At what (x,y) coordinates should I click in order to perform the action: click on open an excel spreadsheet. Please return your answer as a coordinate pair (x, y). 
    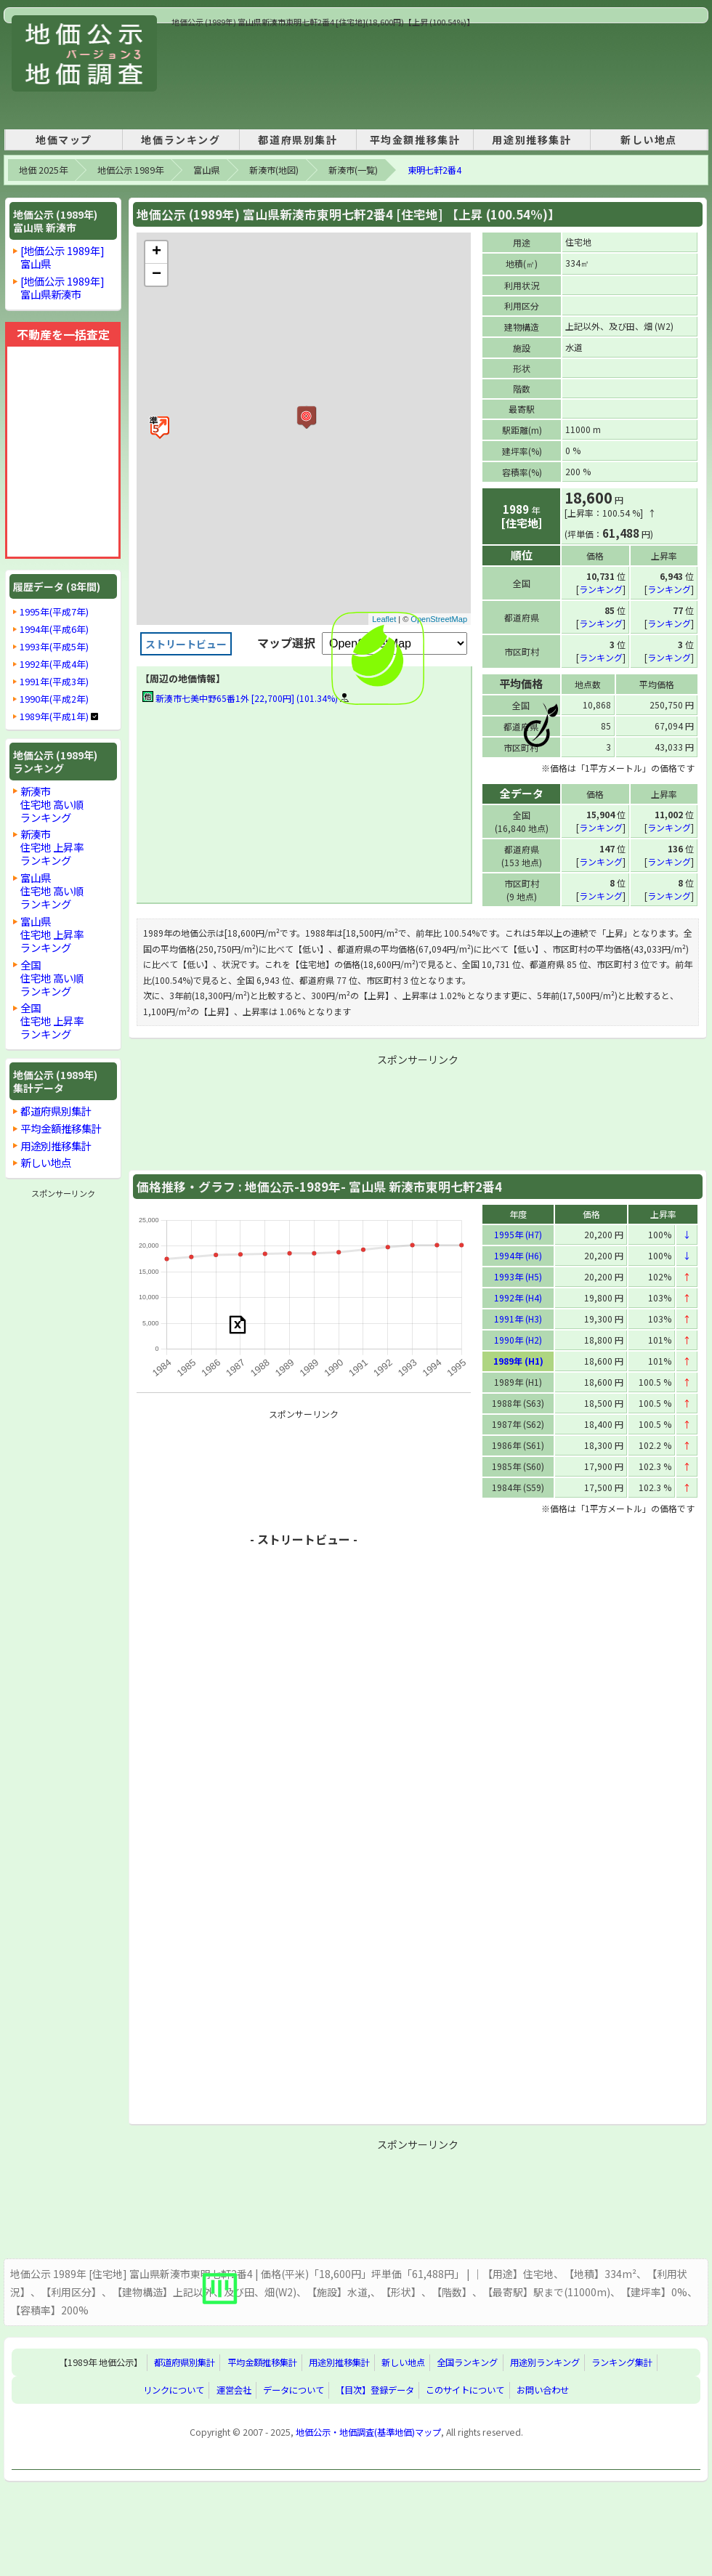
    Looking at the image, I should click on (238, 1325).